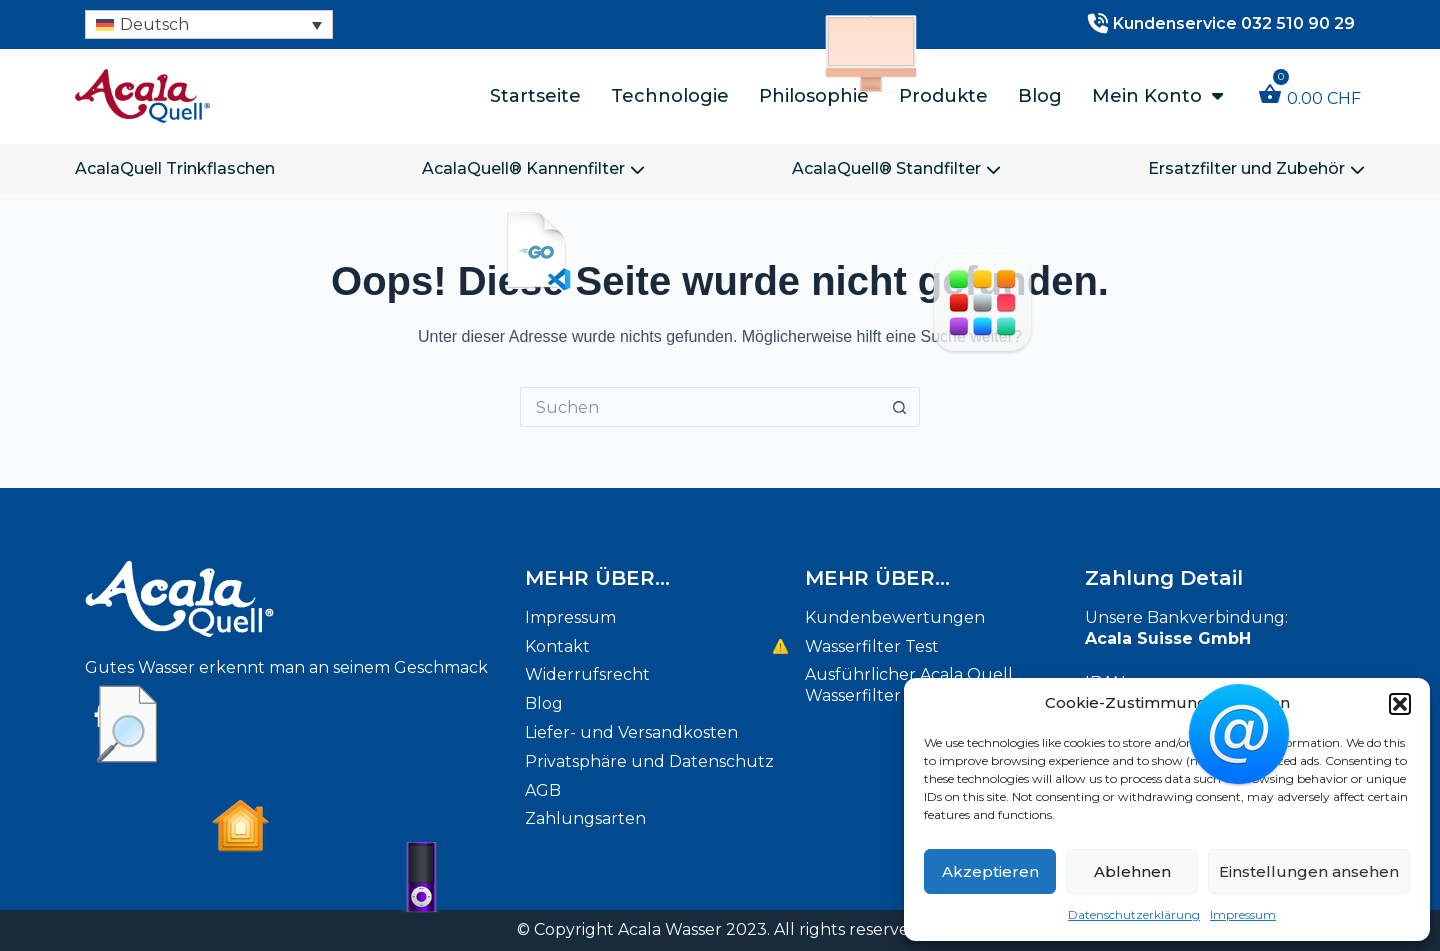 This screenshot has height=951, width=1440. What do you see at coordinates (240, 825) in the screenshot?
I see `open home settings or preferences` at bounding box center [240, 825].